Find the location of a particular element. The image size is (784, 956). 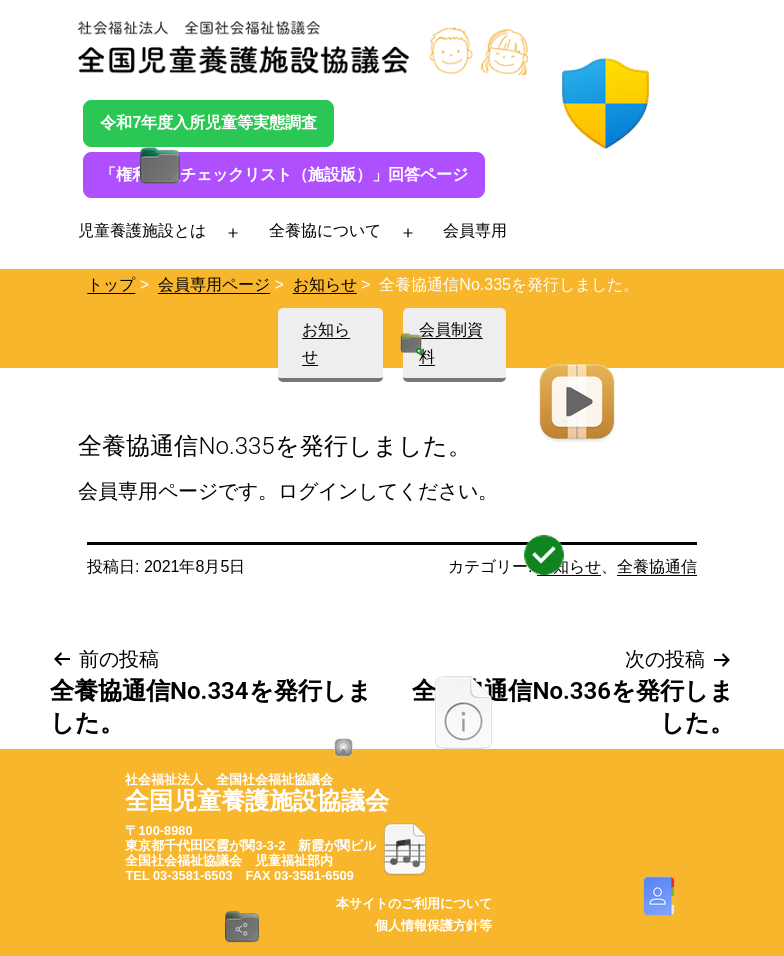

create a new folder is located at coordinates (411, 343).